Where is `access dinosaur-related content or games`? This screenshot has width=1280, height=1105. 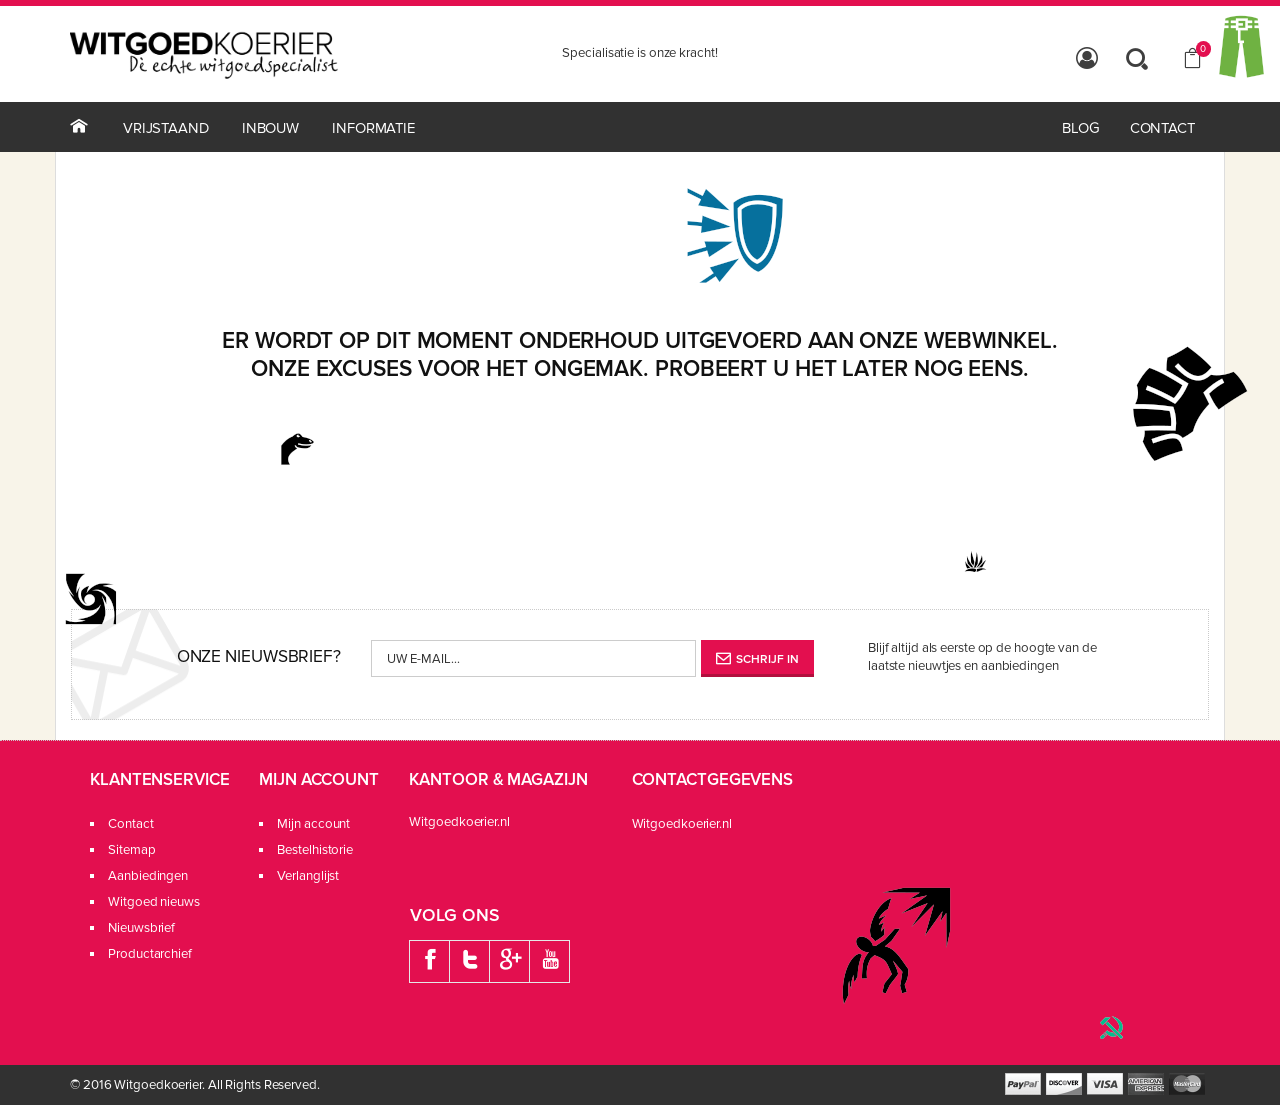
access dinosaur-related content or games is located at coordinates (298, 448).